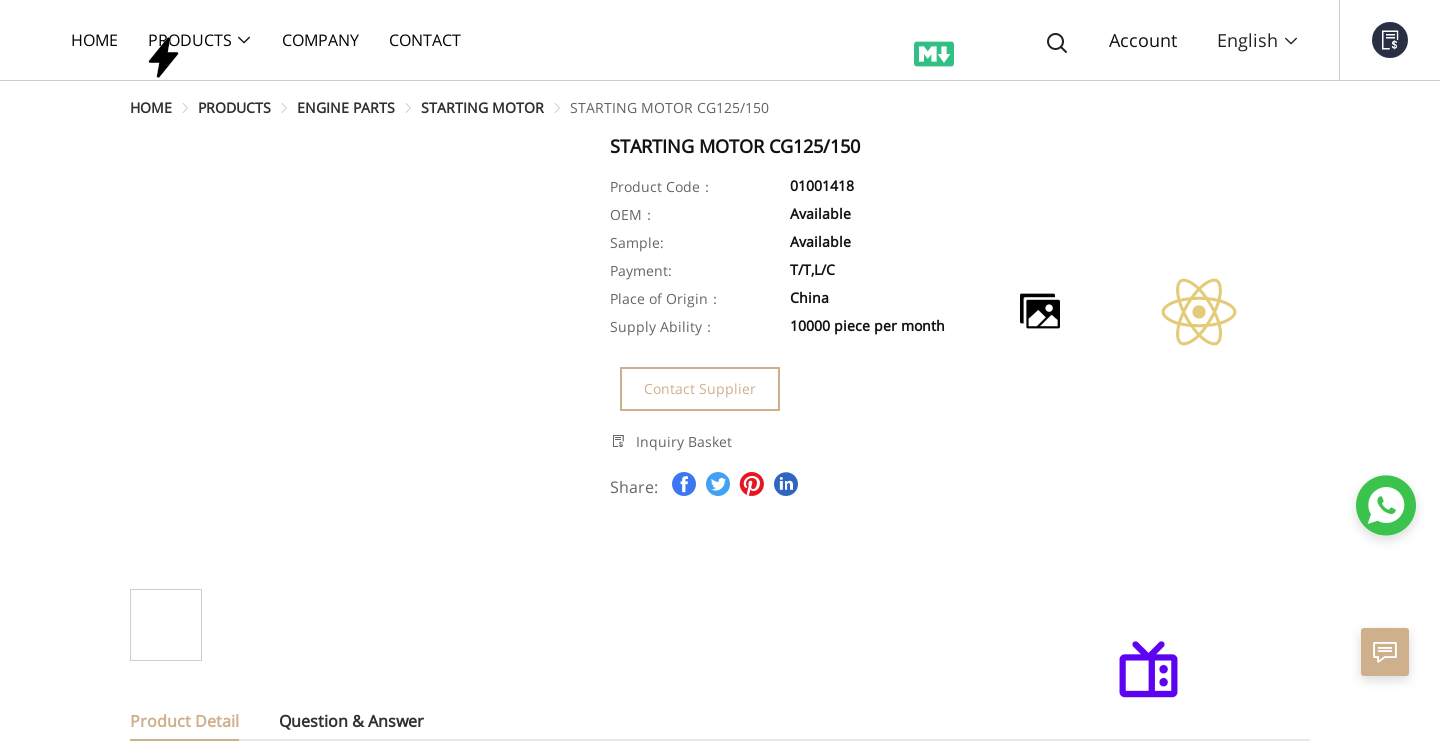 This screenshot has width=1440, height=756. I want to click on toggle flash on for camera, so click(163, 57).